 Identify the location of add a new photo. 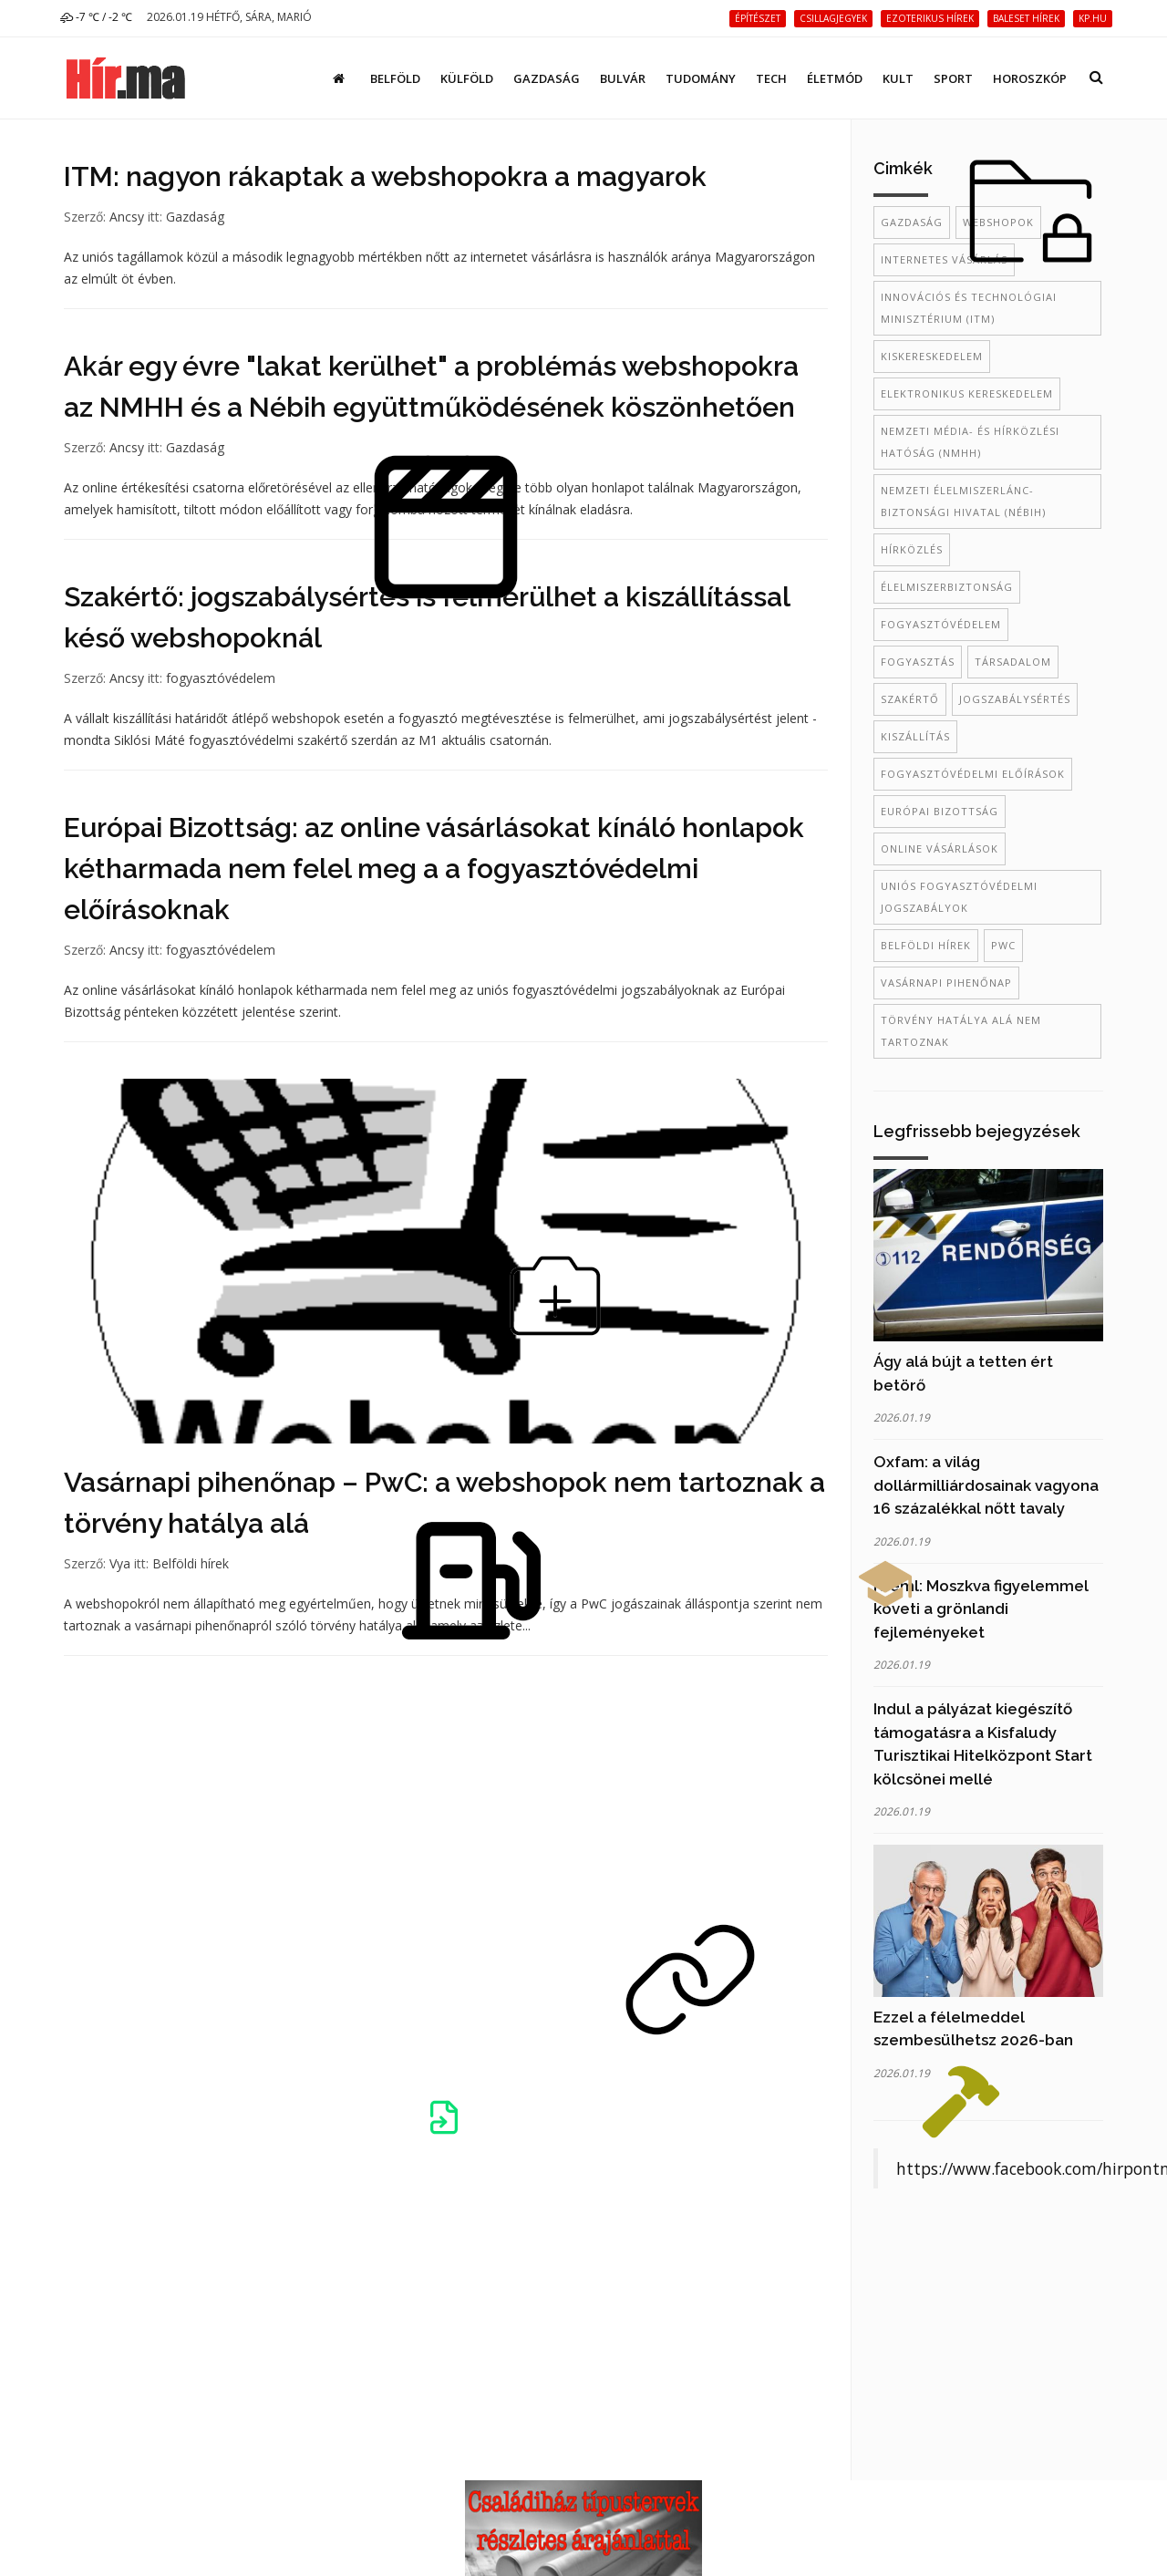
(555, 1298).